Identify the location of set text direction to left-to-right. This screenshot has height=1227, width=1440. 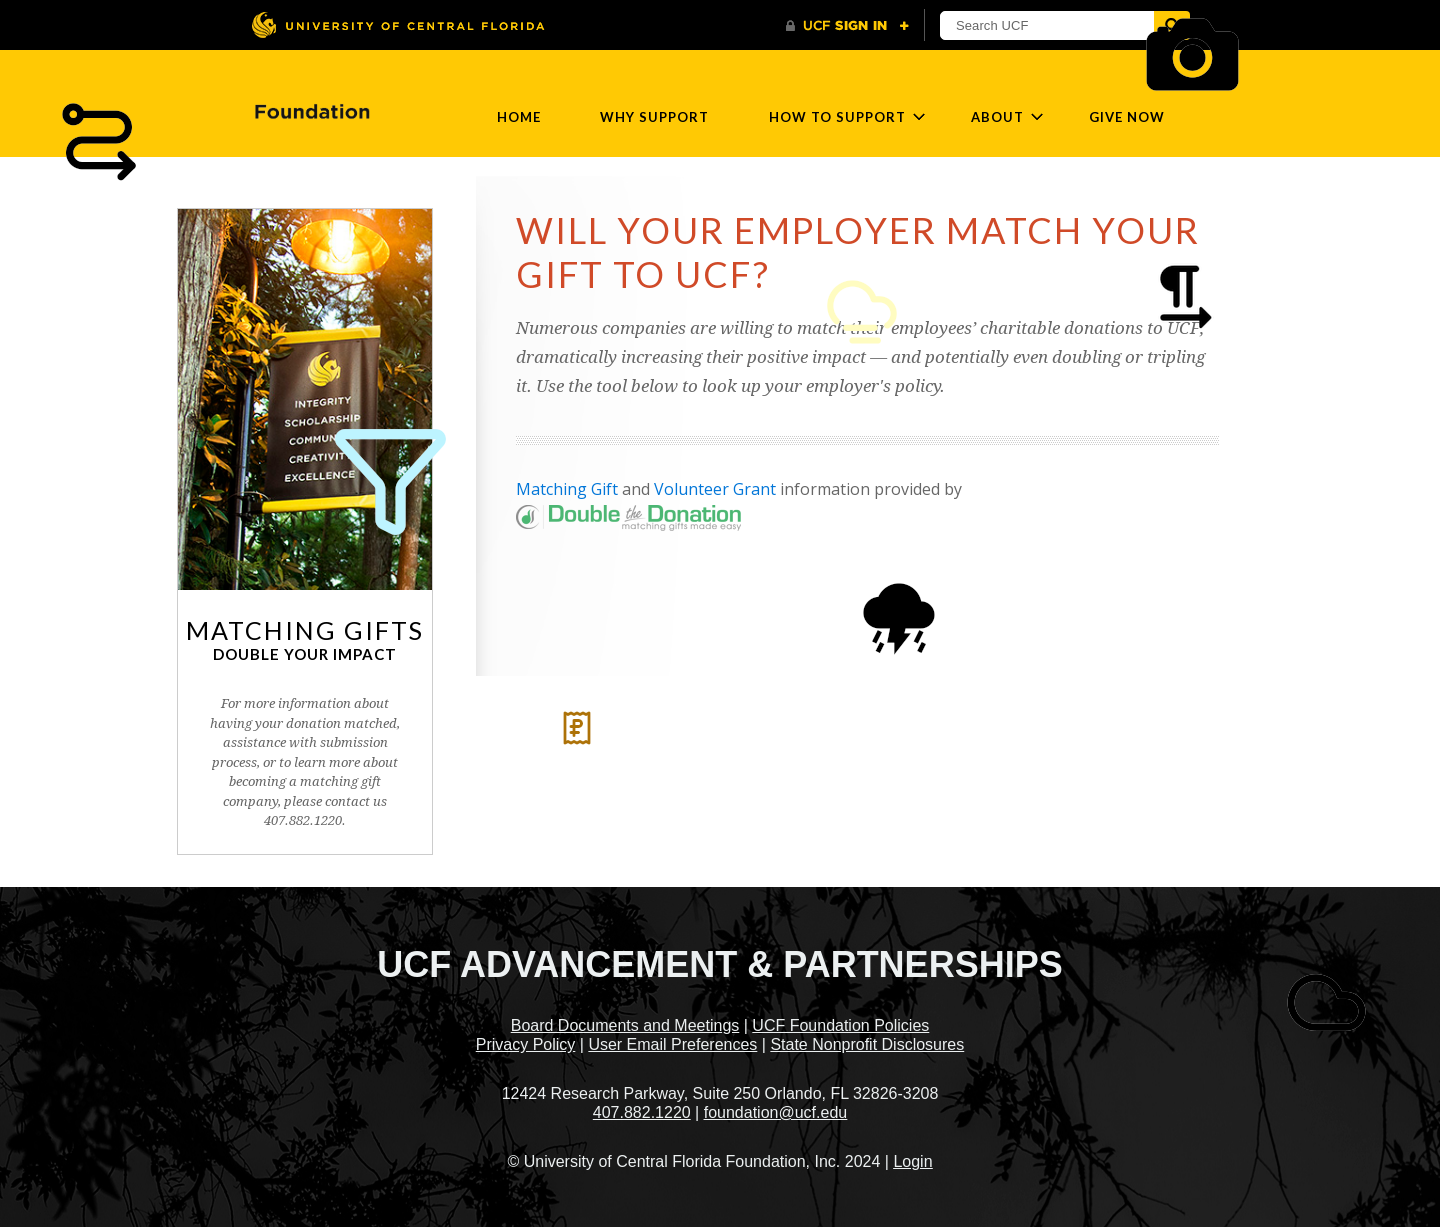
(1183, 298).